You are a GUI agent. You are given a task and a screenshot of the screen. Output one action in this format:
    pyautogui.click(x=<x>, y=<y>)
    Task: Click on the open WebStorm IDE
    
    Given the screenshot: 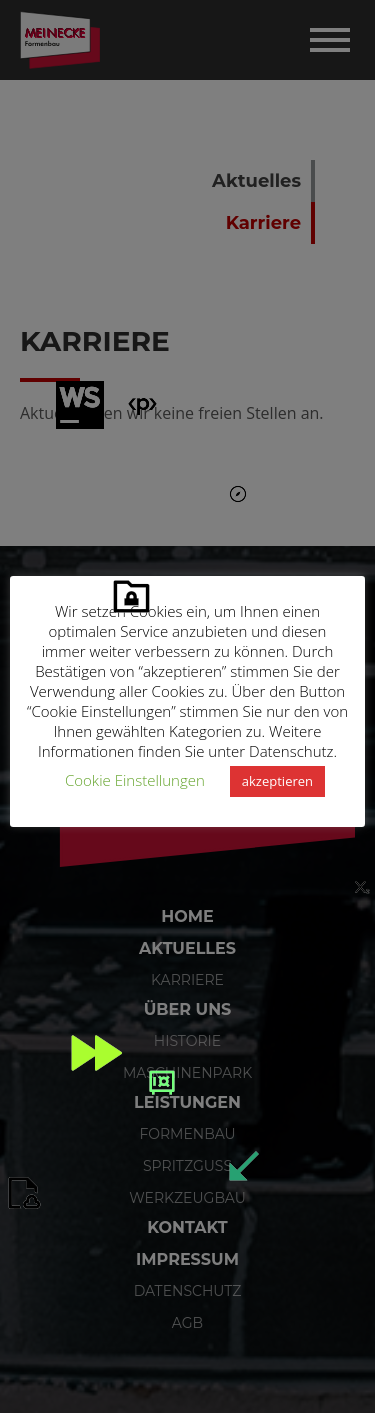 What is the action you would take?
    pyautogui.click(x=80, y=405)
    